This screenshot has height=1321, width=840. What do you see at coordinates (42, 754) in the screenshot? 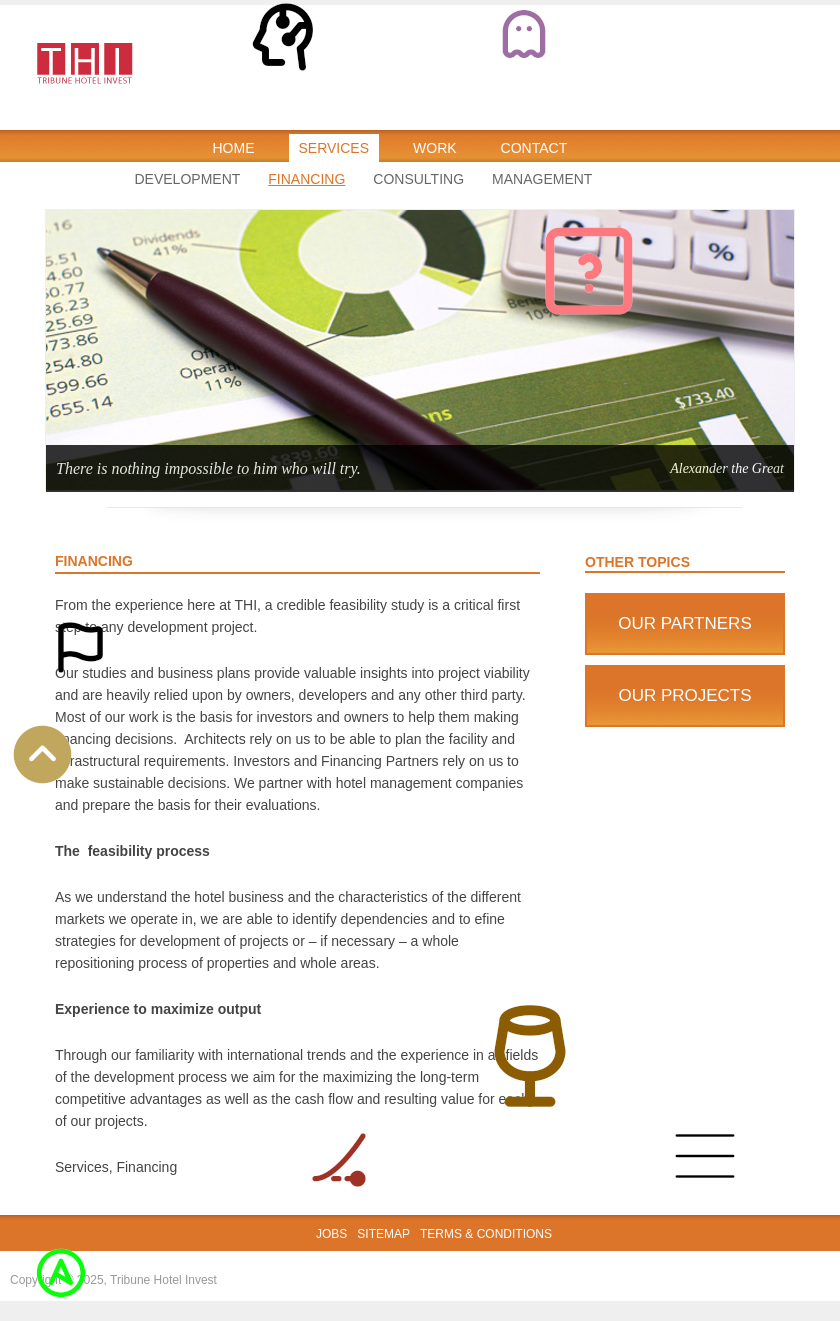
I see `scroll to top of page` at bounding box center [42, 754].